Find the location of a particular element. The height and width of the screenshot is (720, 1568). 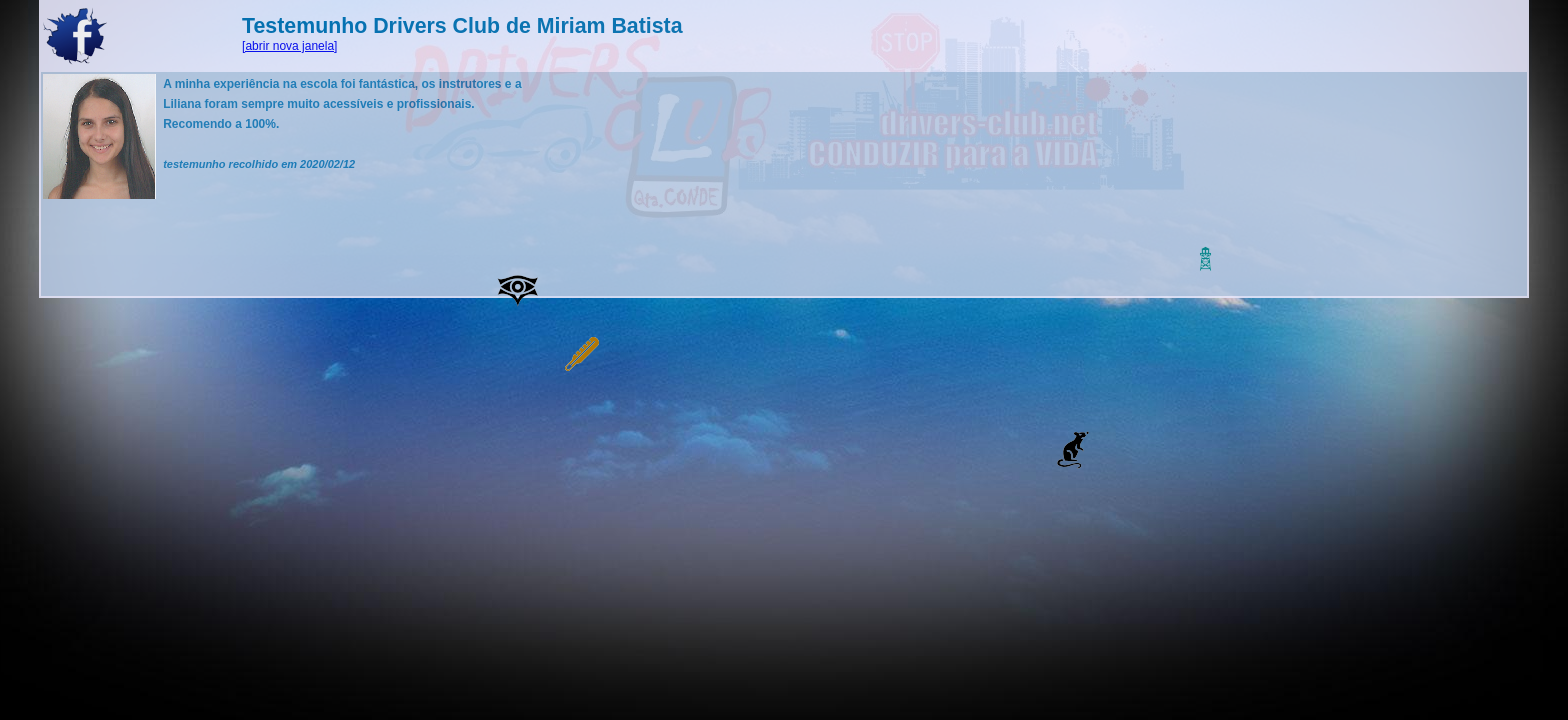

indicates pest or vermin in a game context is located at coordinates (1073, 450).